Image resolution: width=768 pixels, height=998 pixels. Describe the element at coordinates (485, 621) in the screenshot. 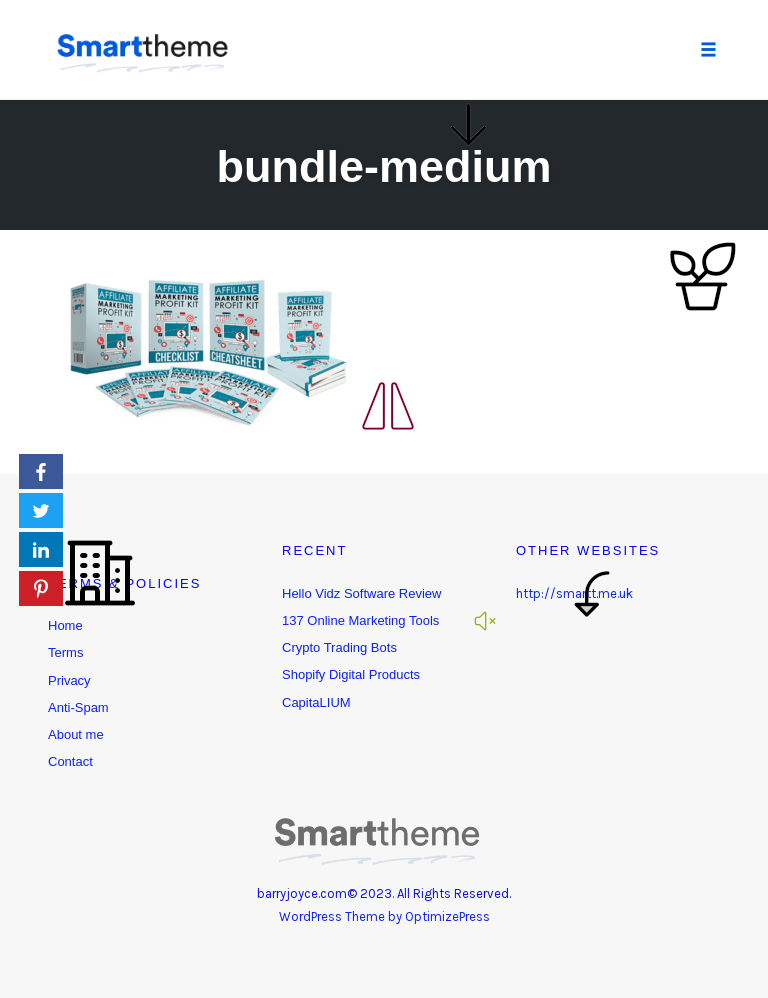

I see `mute audio or sound` at that location.